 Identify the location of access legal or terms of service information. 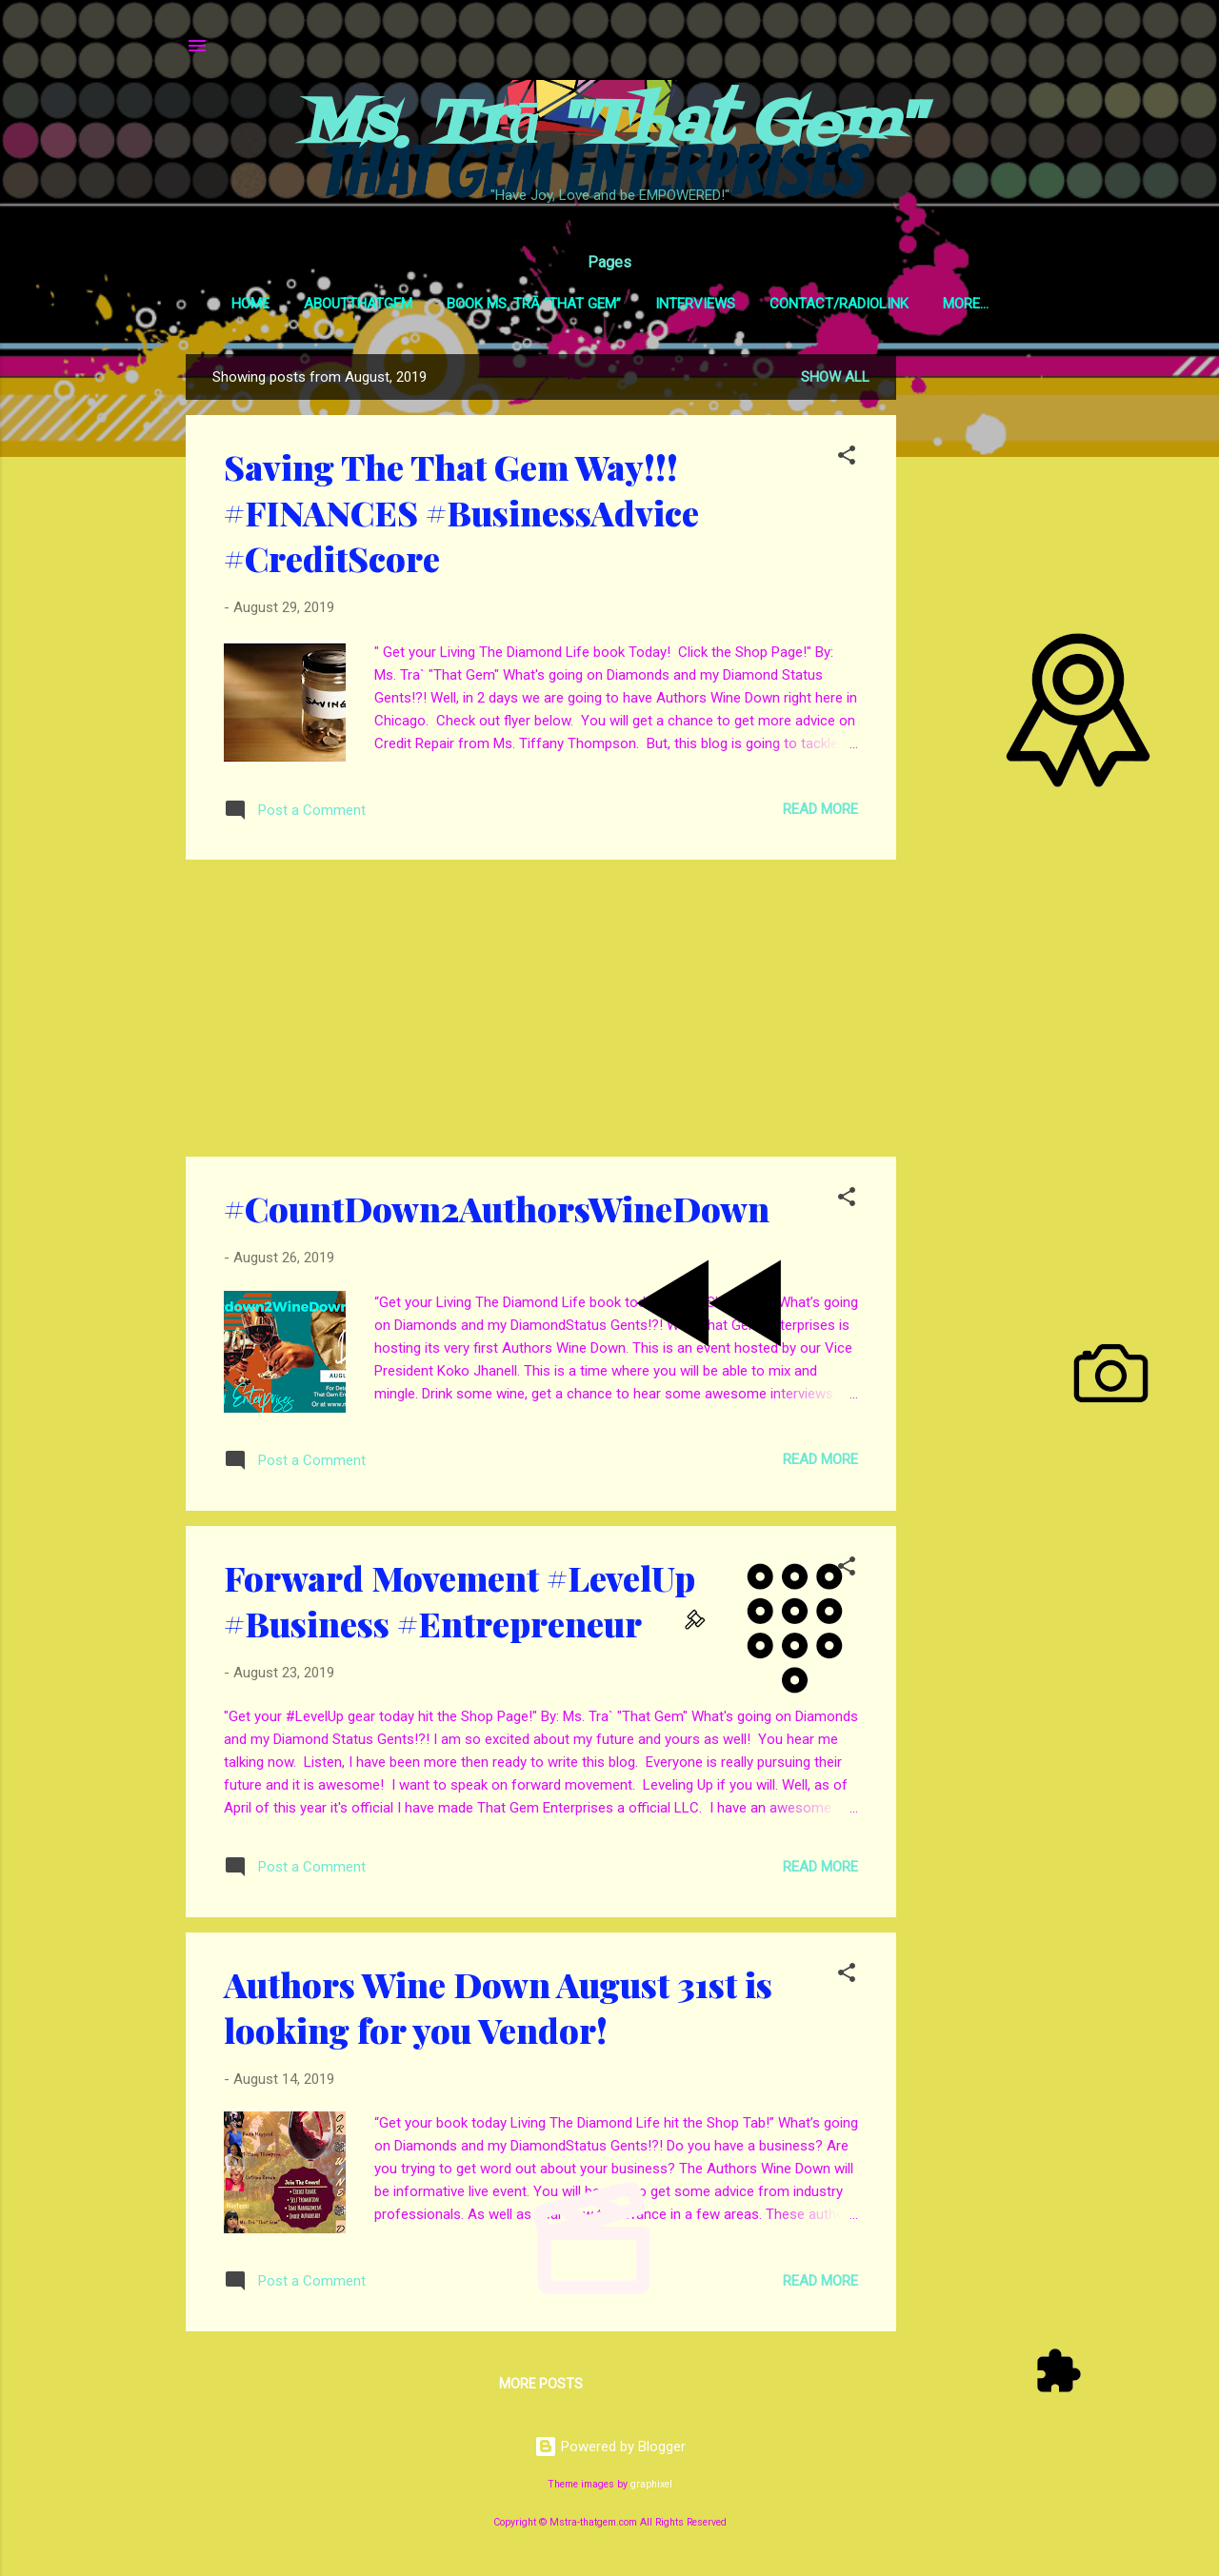
(694, 1620).